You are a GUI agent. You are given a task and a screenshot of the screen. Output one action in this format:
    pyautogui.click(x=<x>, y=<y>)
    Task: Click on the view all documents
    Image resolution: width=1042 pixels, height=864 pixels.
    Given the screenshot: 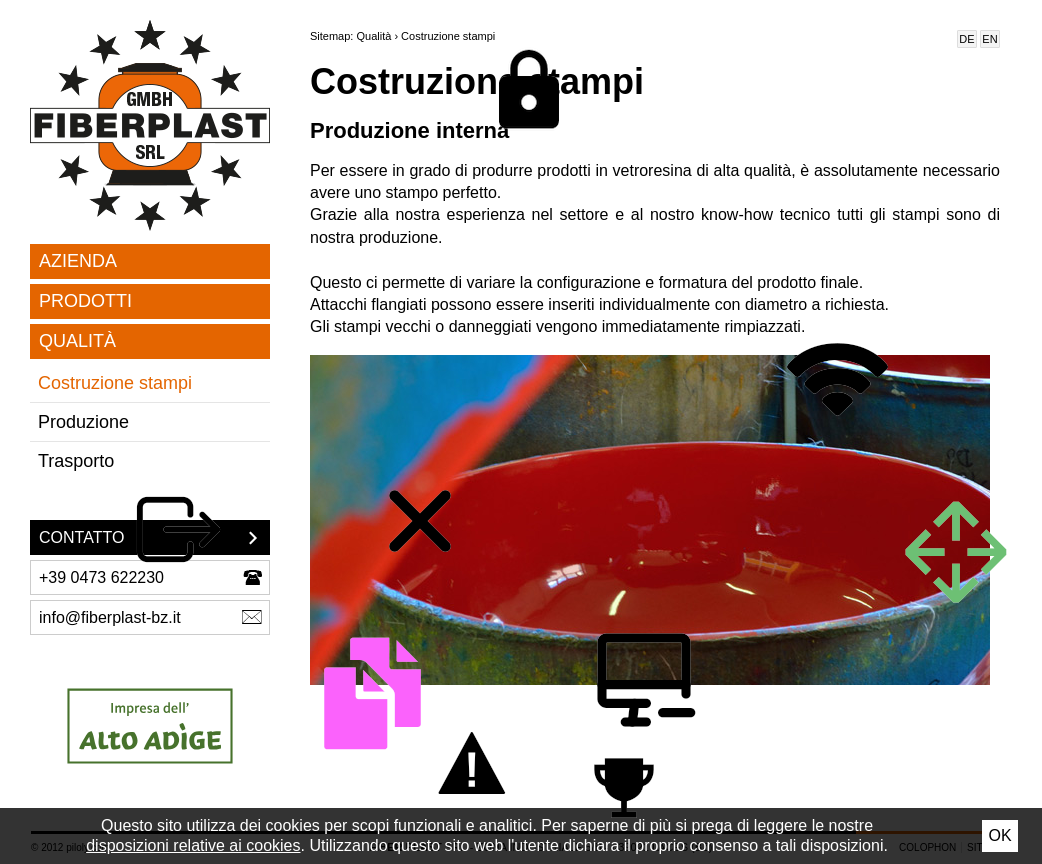 What is the action you would take?
    pyautogui.click(x=372, y=693)
    